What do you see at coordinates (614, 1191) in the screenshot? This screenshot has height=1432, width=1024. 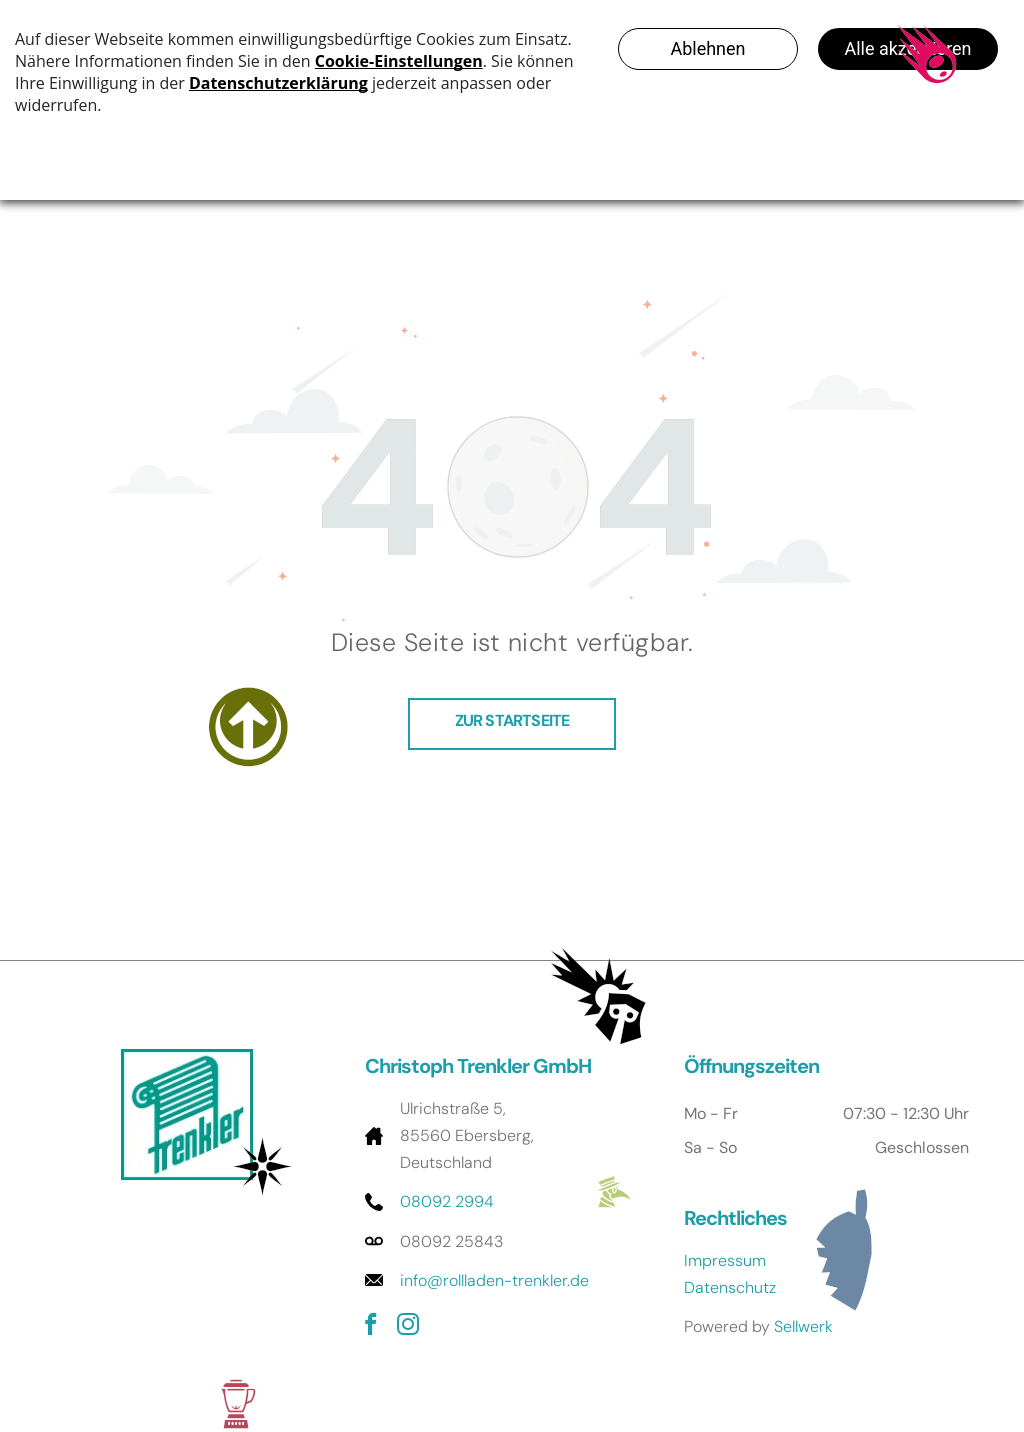 I see `view plague doctor character profile` at bounding box center [614, 1191].